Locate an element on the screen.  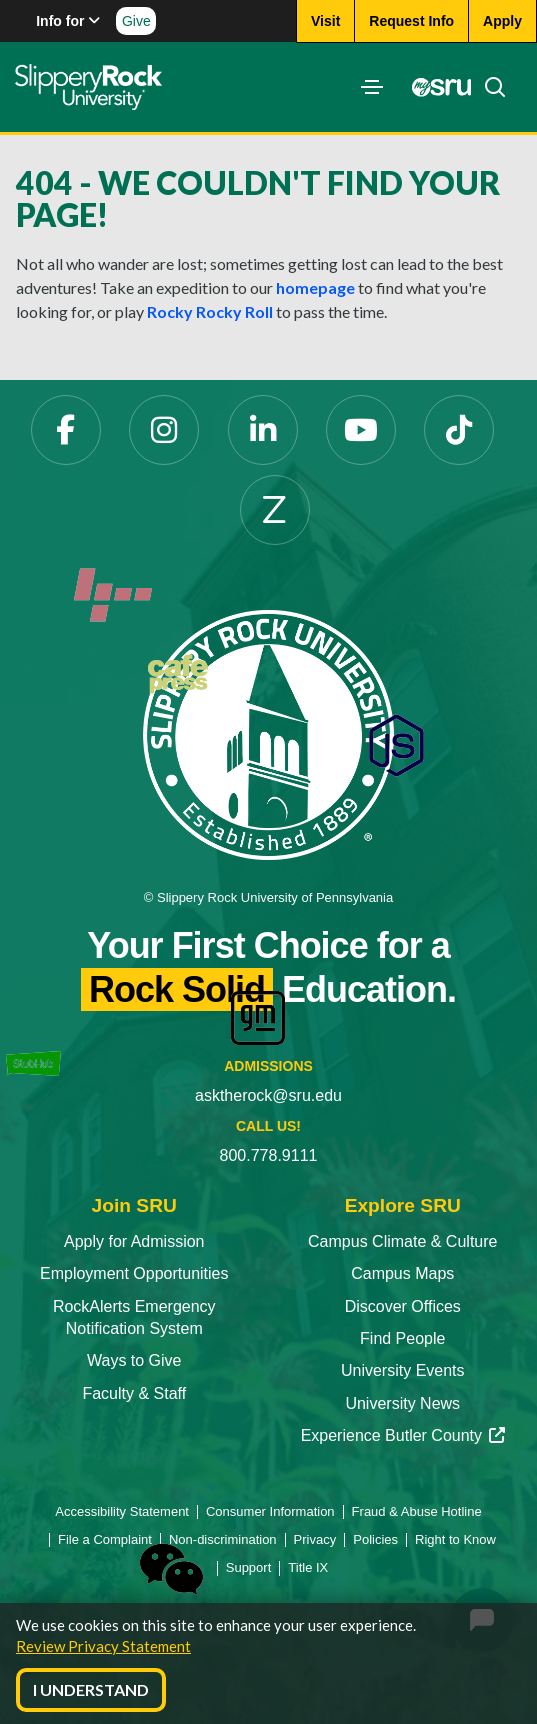
visit have i been pwned website is located at coordinates (113, 595).